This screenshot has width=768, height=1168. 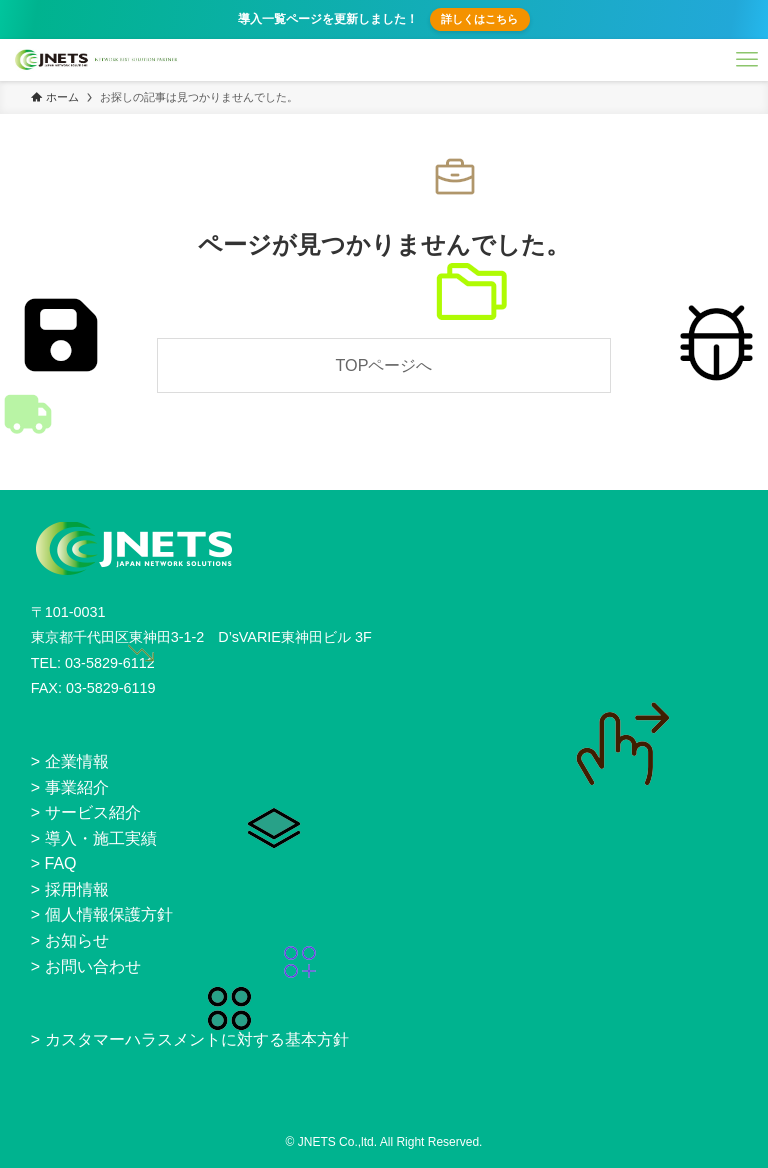 I want to click on open app grid or menu, so click(x=229, y=1008).